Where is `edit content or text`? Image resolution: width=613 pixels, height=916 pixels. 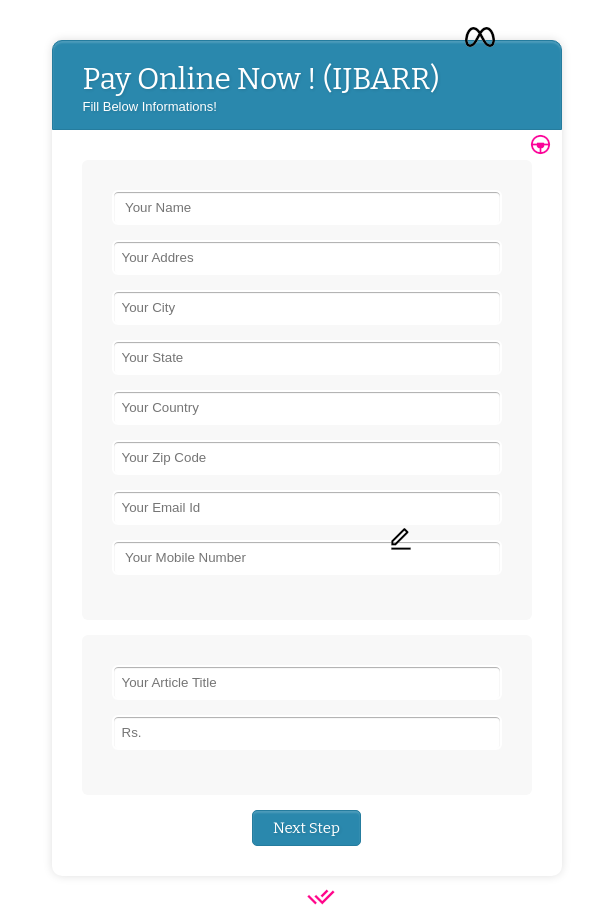 edit content or text is located at coordinates (401, 539).